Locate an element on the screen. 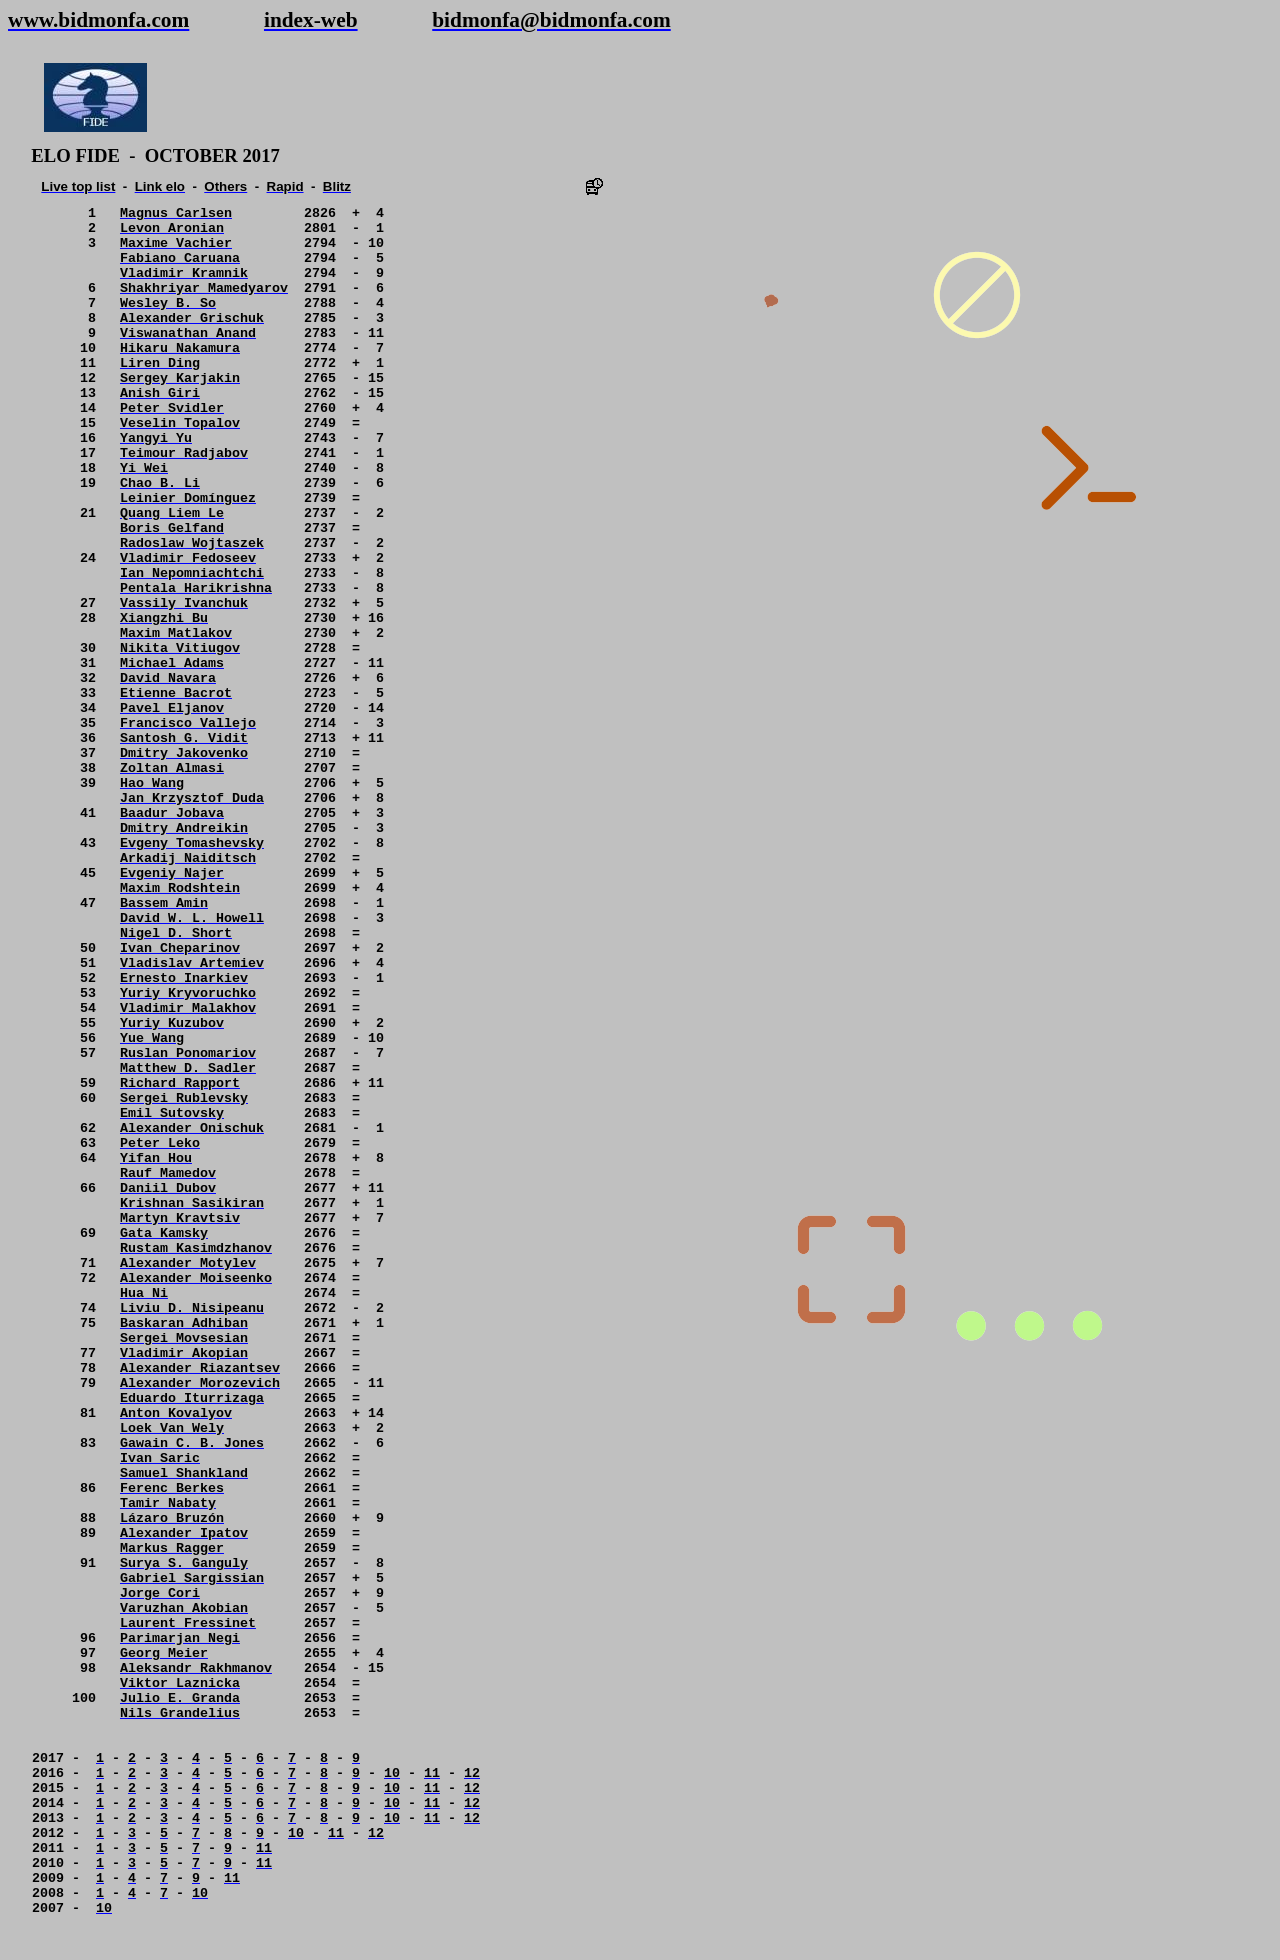 This screenshot has width=1280, height=1960. view bus or transit departure times is located at coordinates (594, 186).